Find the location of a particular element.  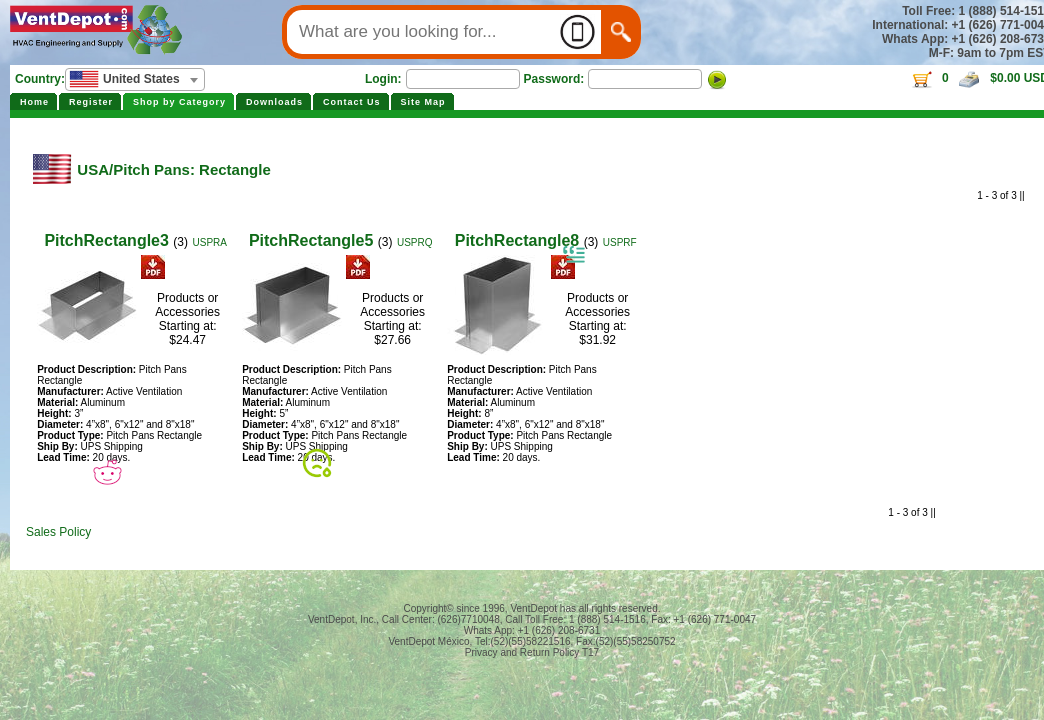

insert a blockquote is located at coordinates (574, 254).